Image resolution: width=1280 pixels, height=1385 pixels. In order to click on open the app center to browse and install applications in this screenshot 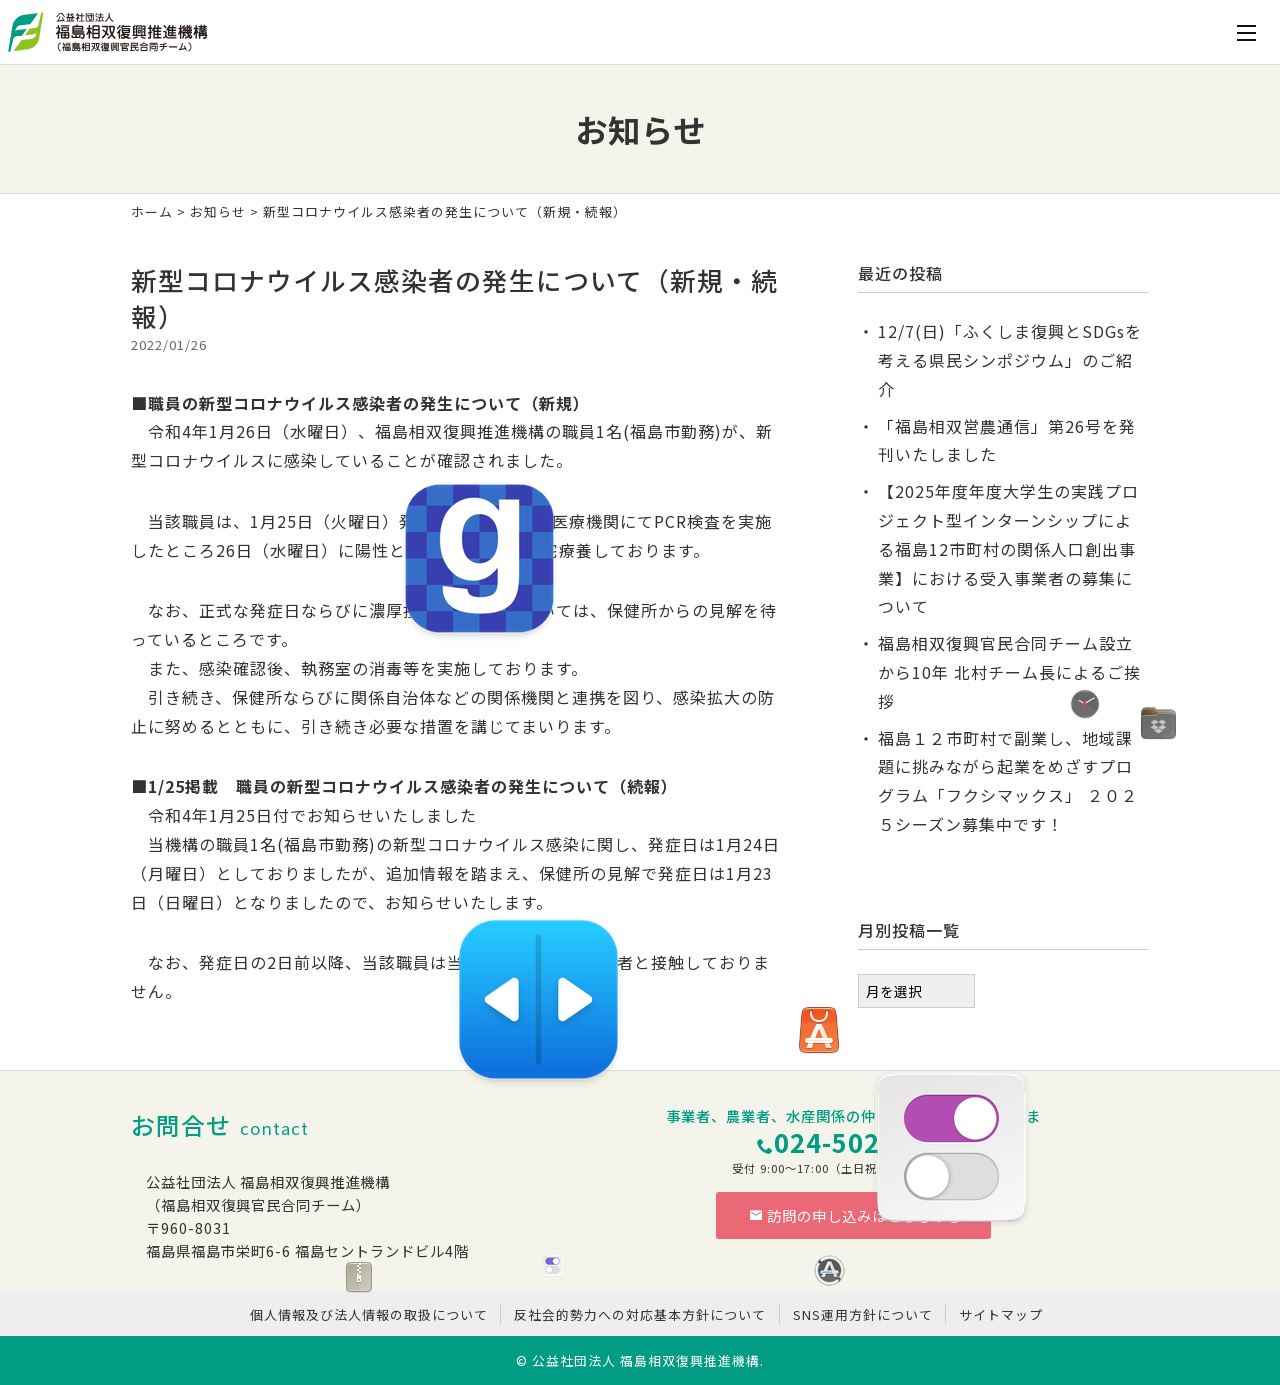, I will do `click(819, 1030)`.